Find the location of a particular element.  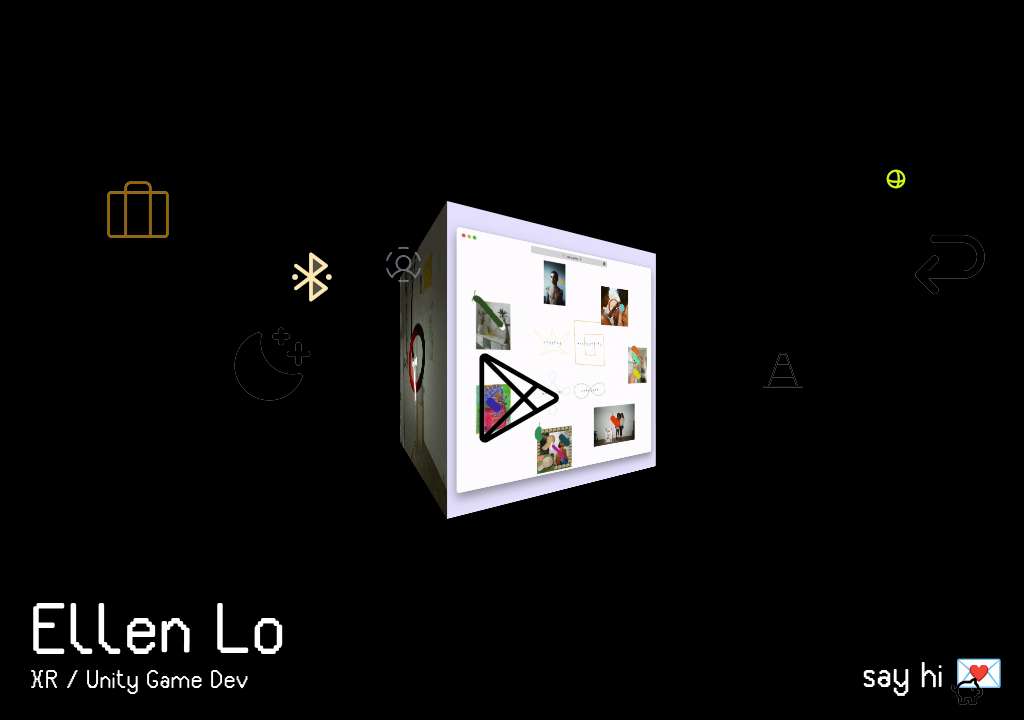

undo or go back to previous state is located at coordinates (950, 262).